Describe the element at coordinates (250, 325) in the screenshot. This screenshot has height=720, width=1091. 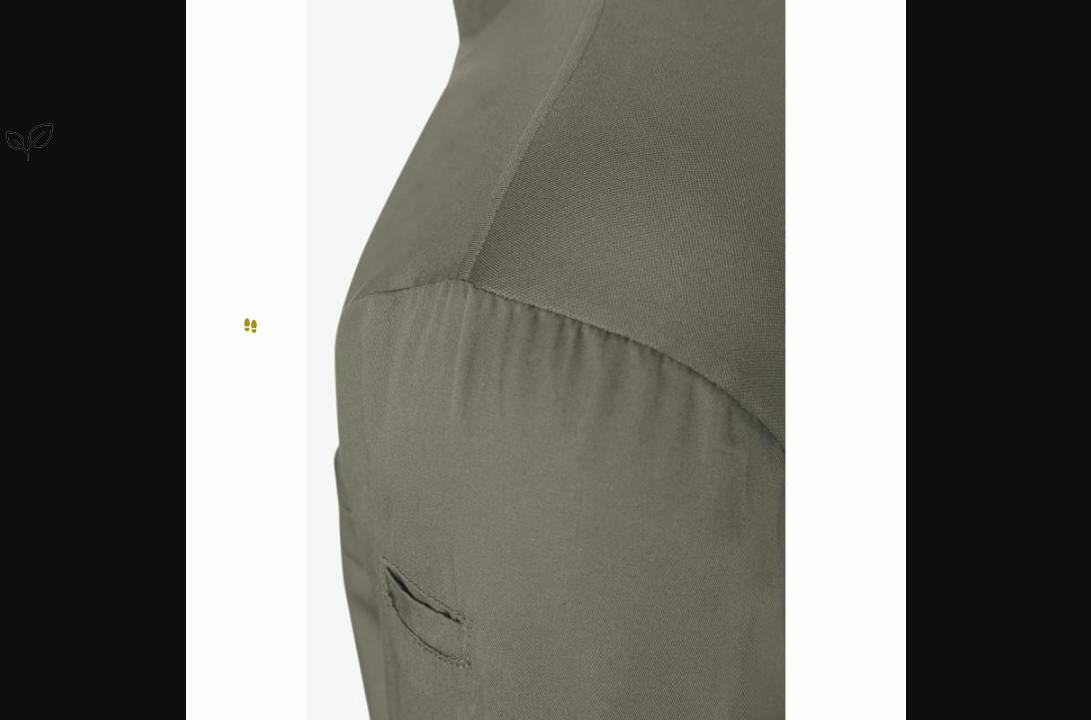
I see `view step tracking or walking activity` at that location.